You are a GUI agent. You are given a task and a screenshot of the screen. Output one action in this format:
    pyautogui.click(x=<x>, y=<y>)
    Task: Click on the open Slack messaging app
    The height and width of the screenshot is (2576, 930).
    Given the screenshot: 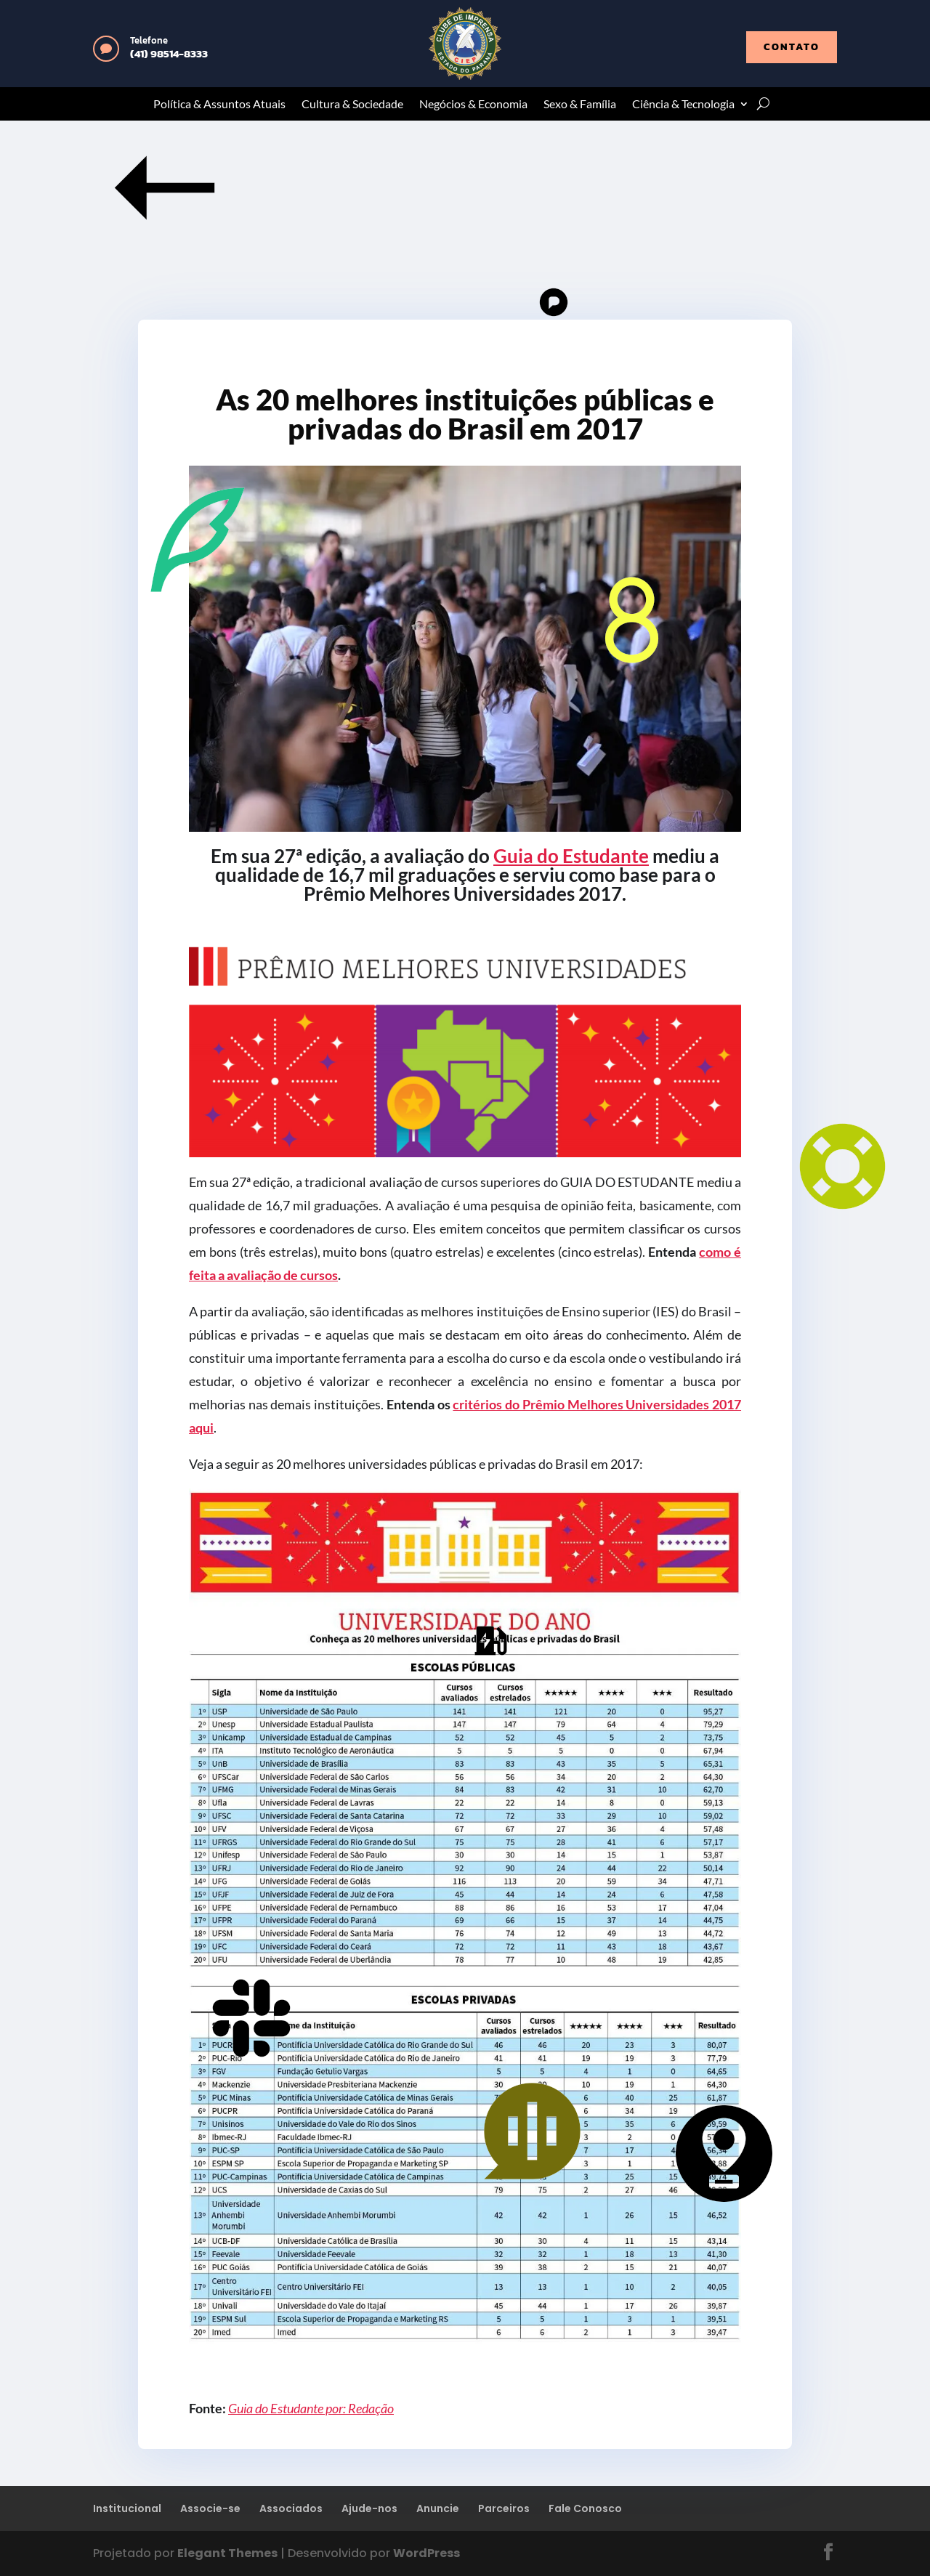 What is the action you would take?
    pyautogui.click(x=251, y=2018)
    